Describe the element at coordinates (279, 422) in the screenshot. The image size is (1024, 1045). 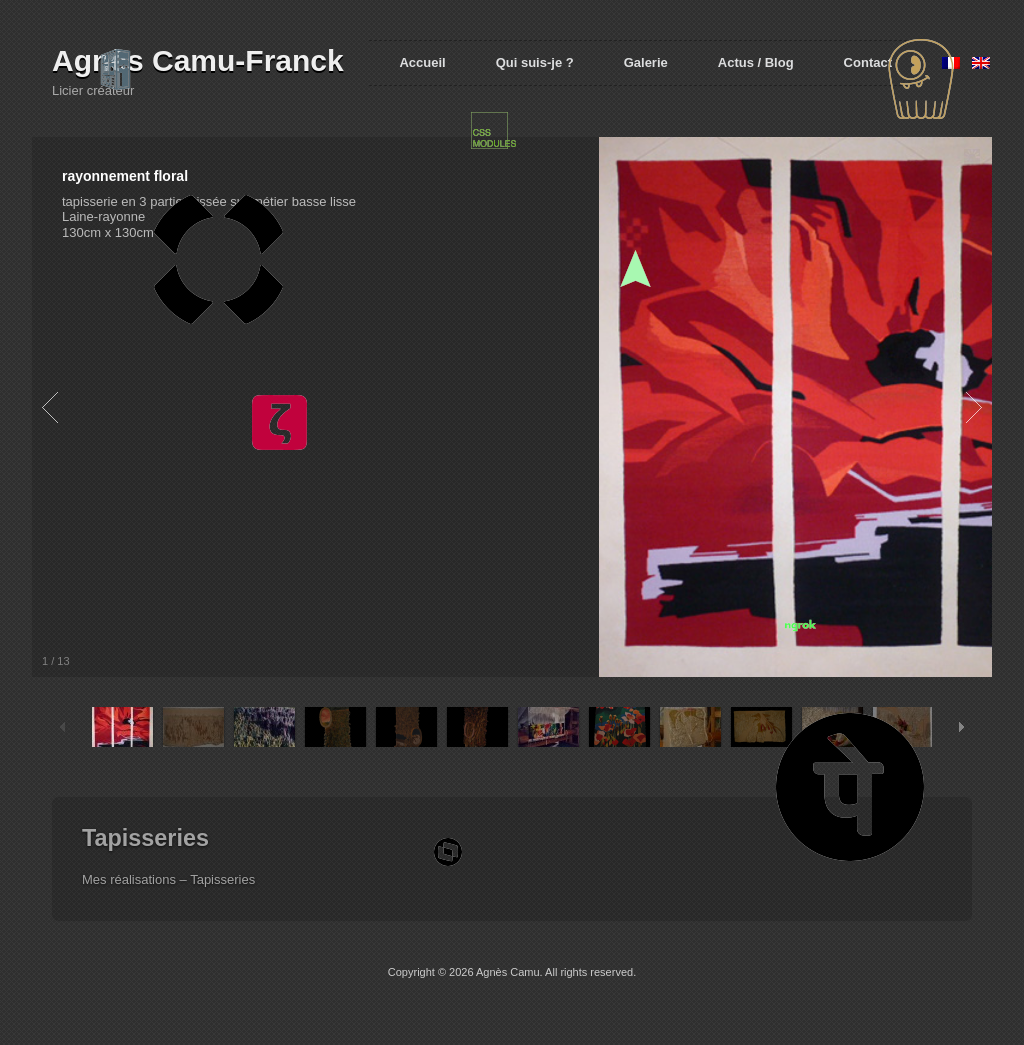
I see `open zettlr markdown editor` at that location.